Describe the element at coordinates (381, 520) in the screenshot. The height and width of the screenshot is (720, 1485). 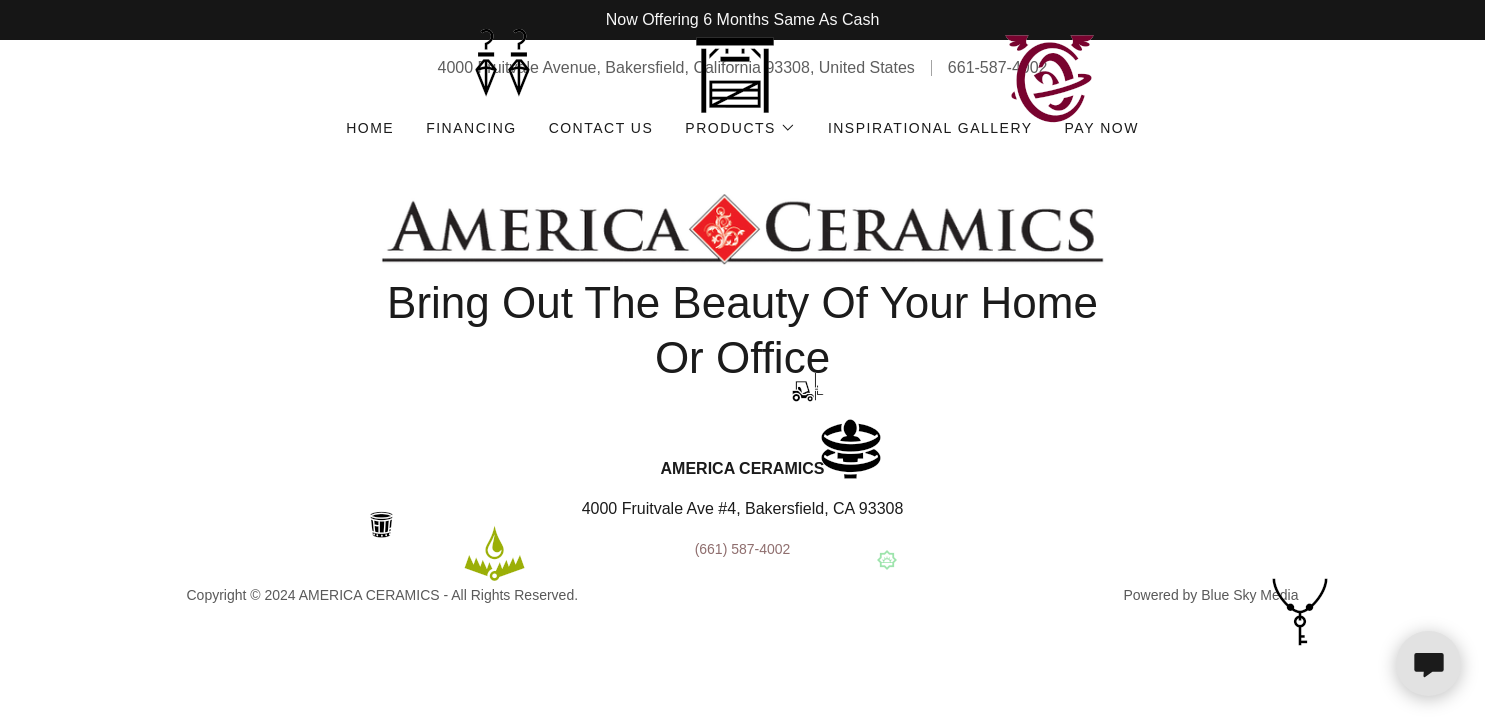
I see `empty inventory or storage container` at that location.